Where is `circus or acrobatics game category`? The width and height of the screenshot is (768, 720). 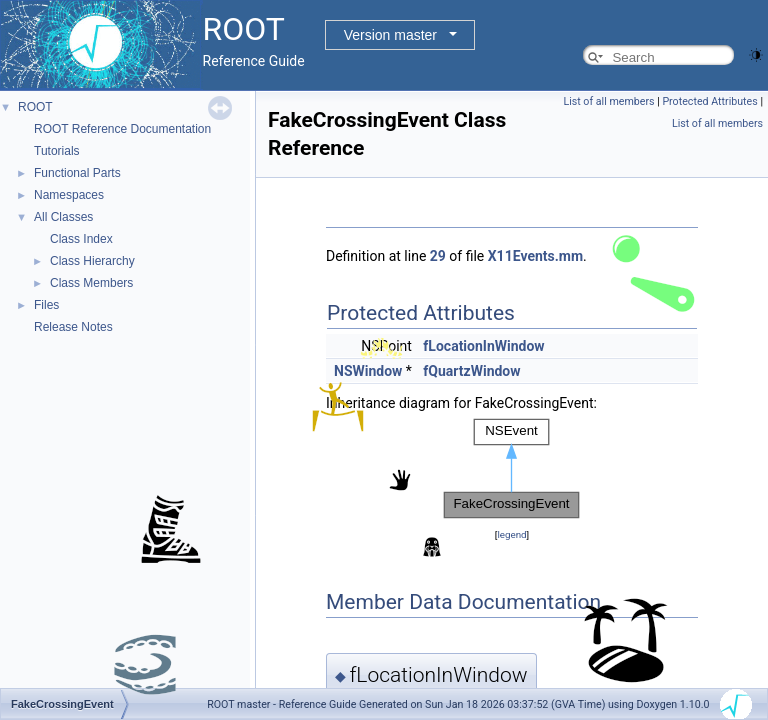
circus or acrobatics game category is located at coordinates (338, 406).